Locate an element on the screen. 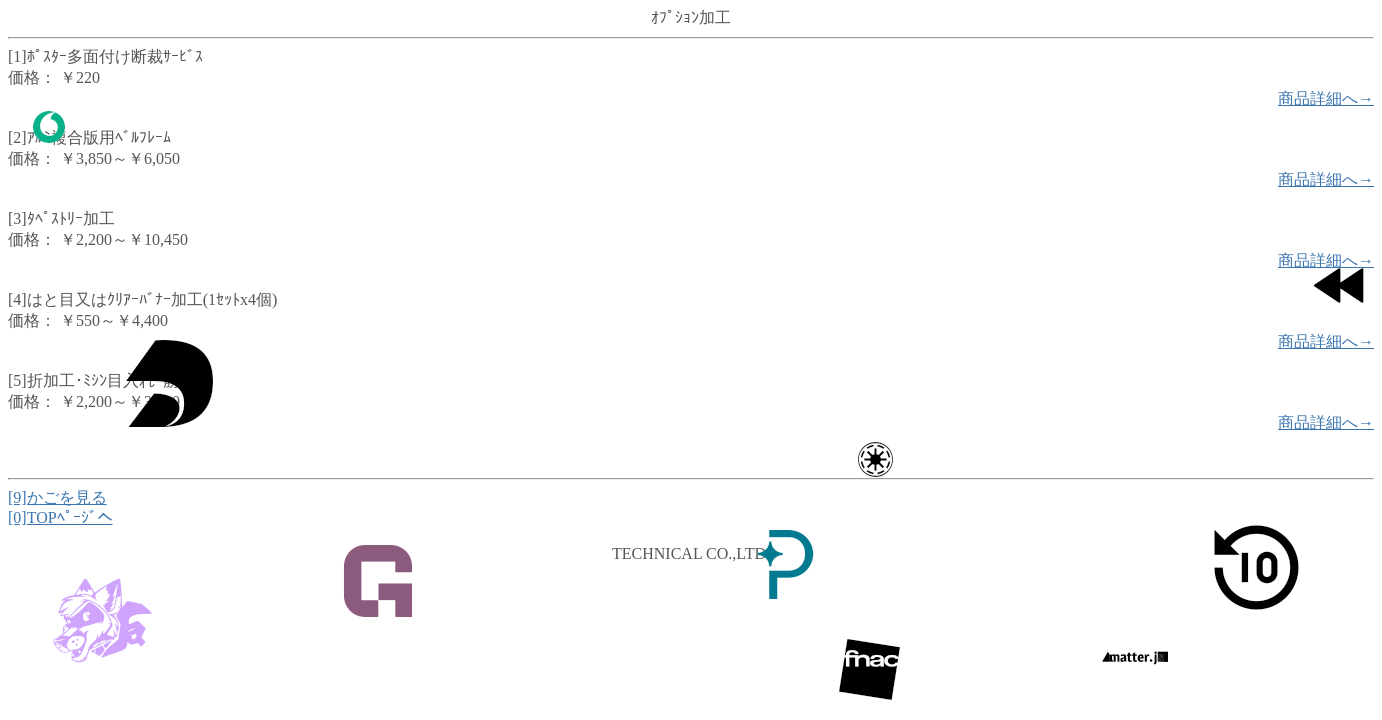 The height and width of the screenshot is (720, 1382). paddle payment platform logo is located at coordinates (785, 564).